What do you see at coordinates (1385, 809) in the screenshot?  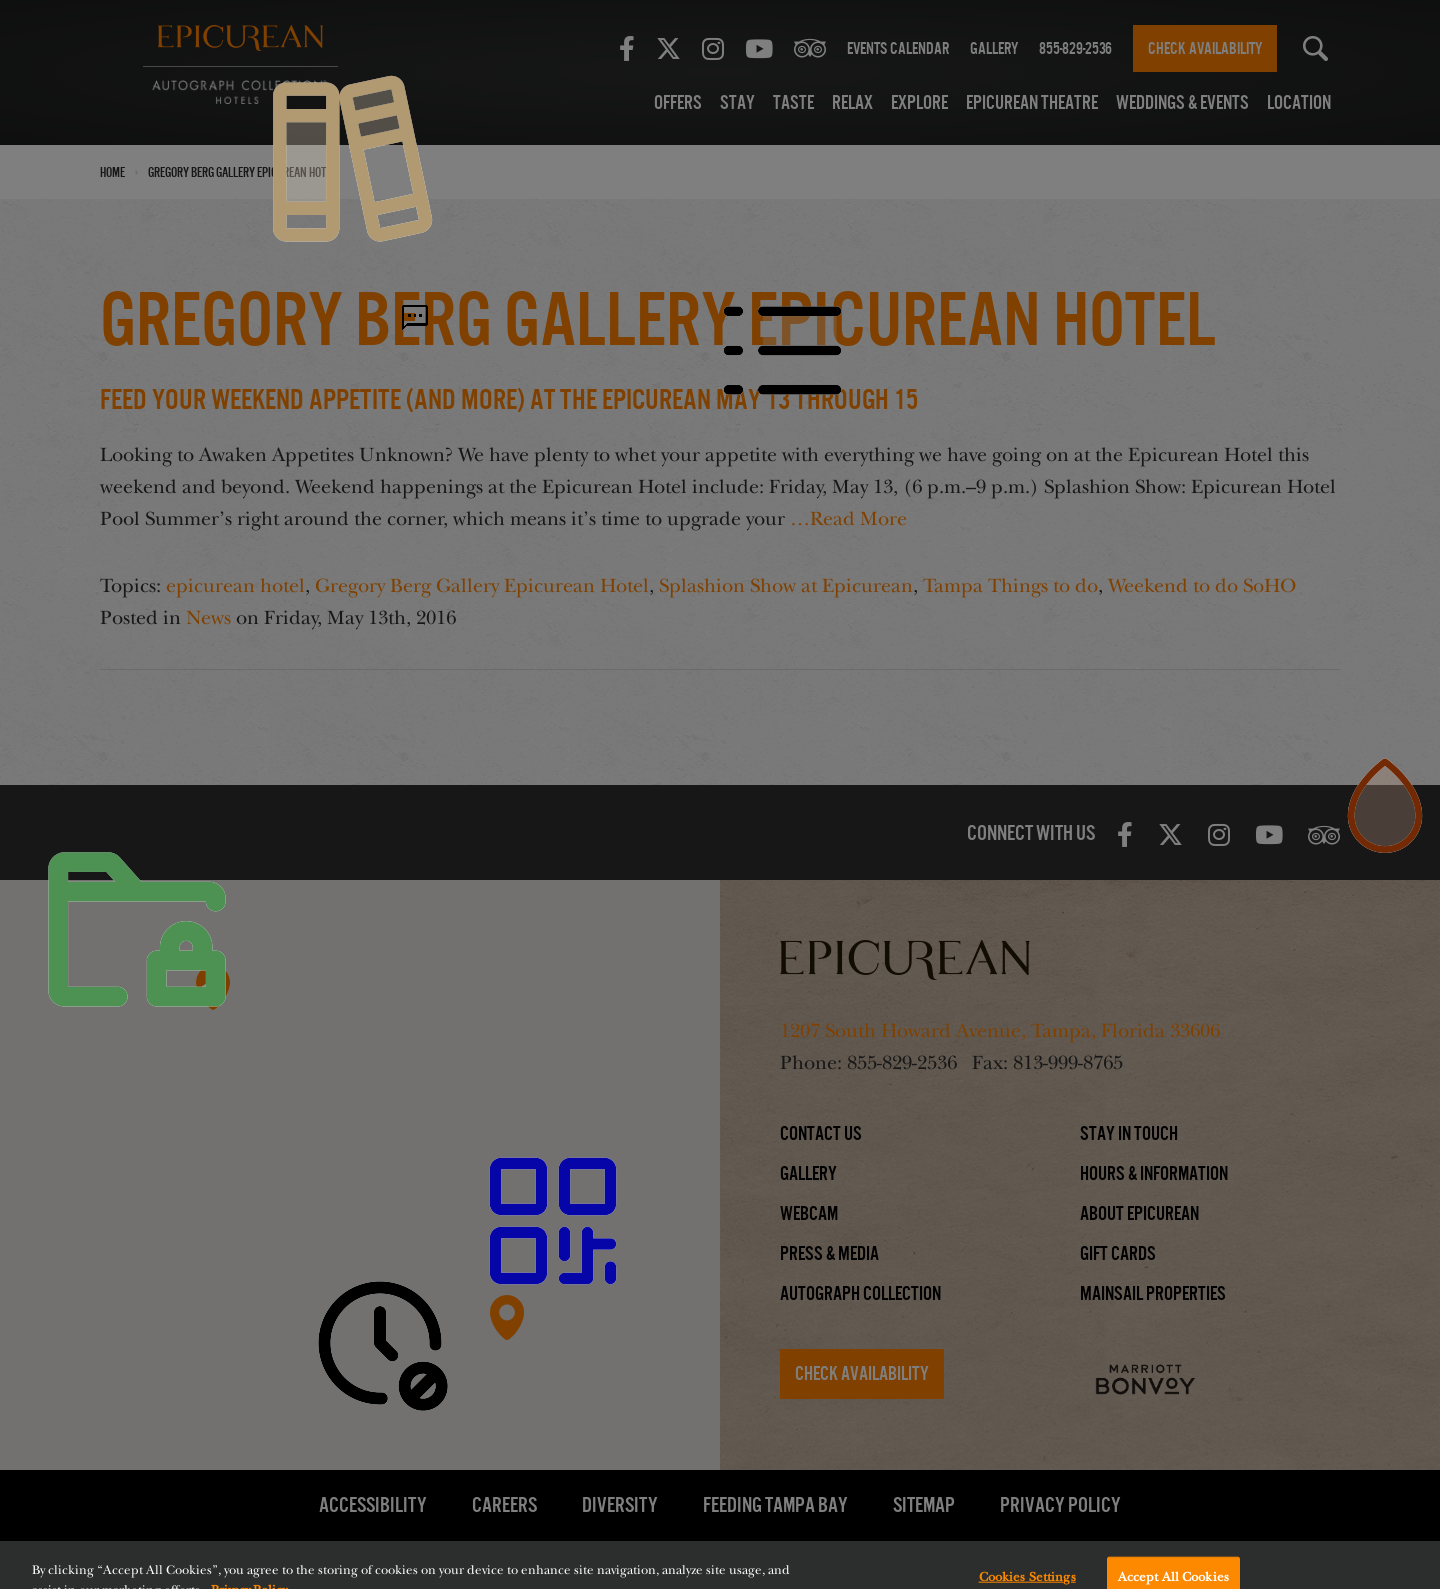 I see `indicates water or liquid-related feature` at bounding box center [1385, 809].